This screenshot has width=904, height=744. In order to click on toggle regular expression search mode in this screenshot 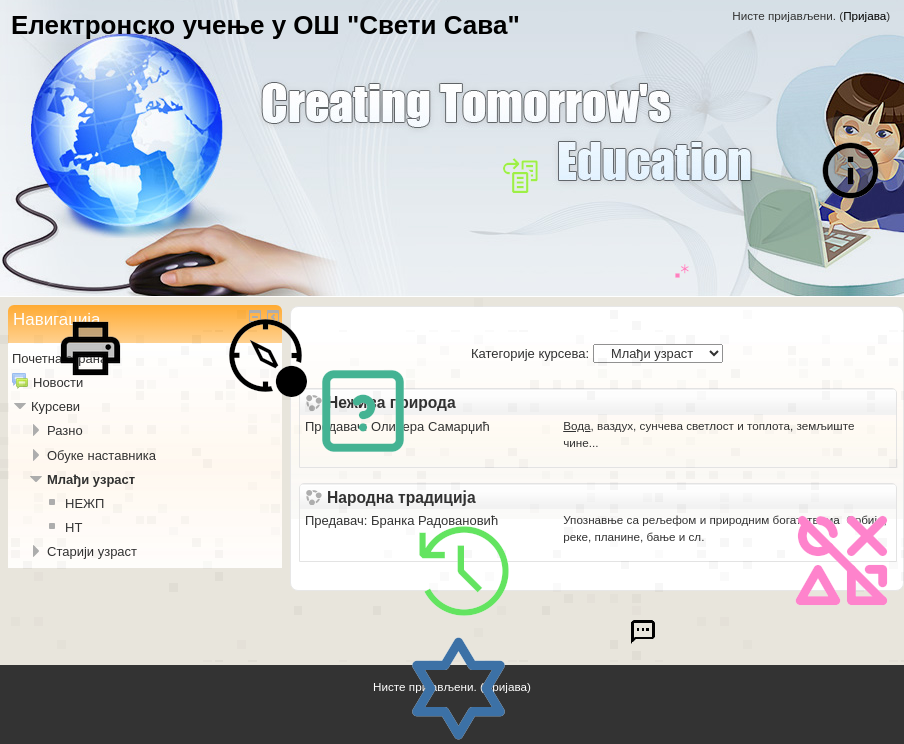, I will do `click(682, 271)`.